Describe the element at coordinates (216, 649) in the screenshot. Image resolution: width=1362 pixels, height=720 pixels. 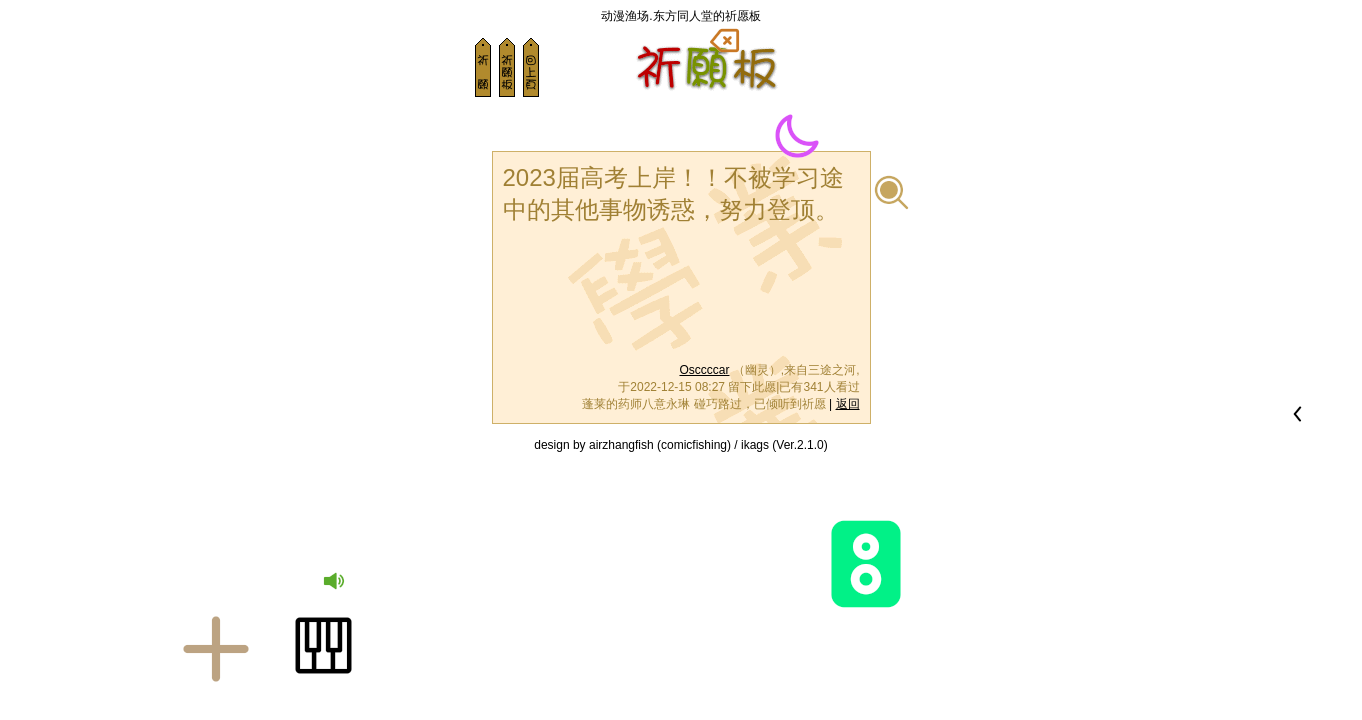
I see `add a new item` at that location.